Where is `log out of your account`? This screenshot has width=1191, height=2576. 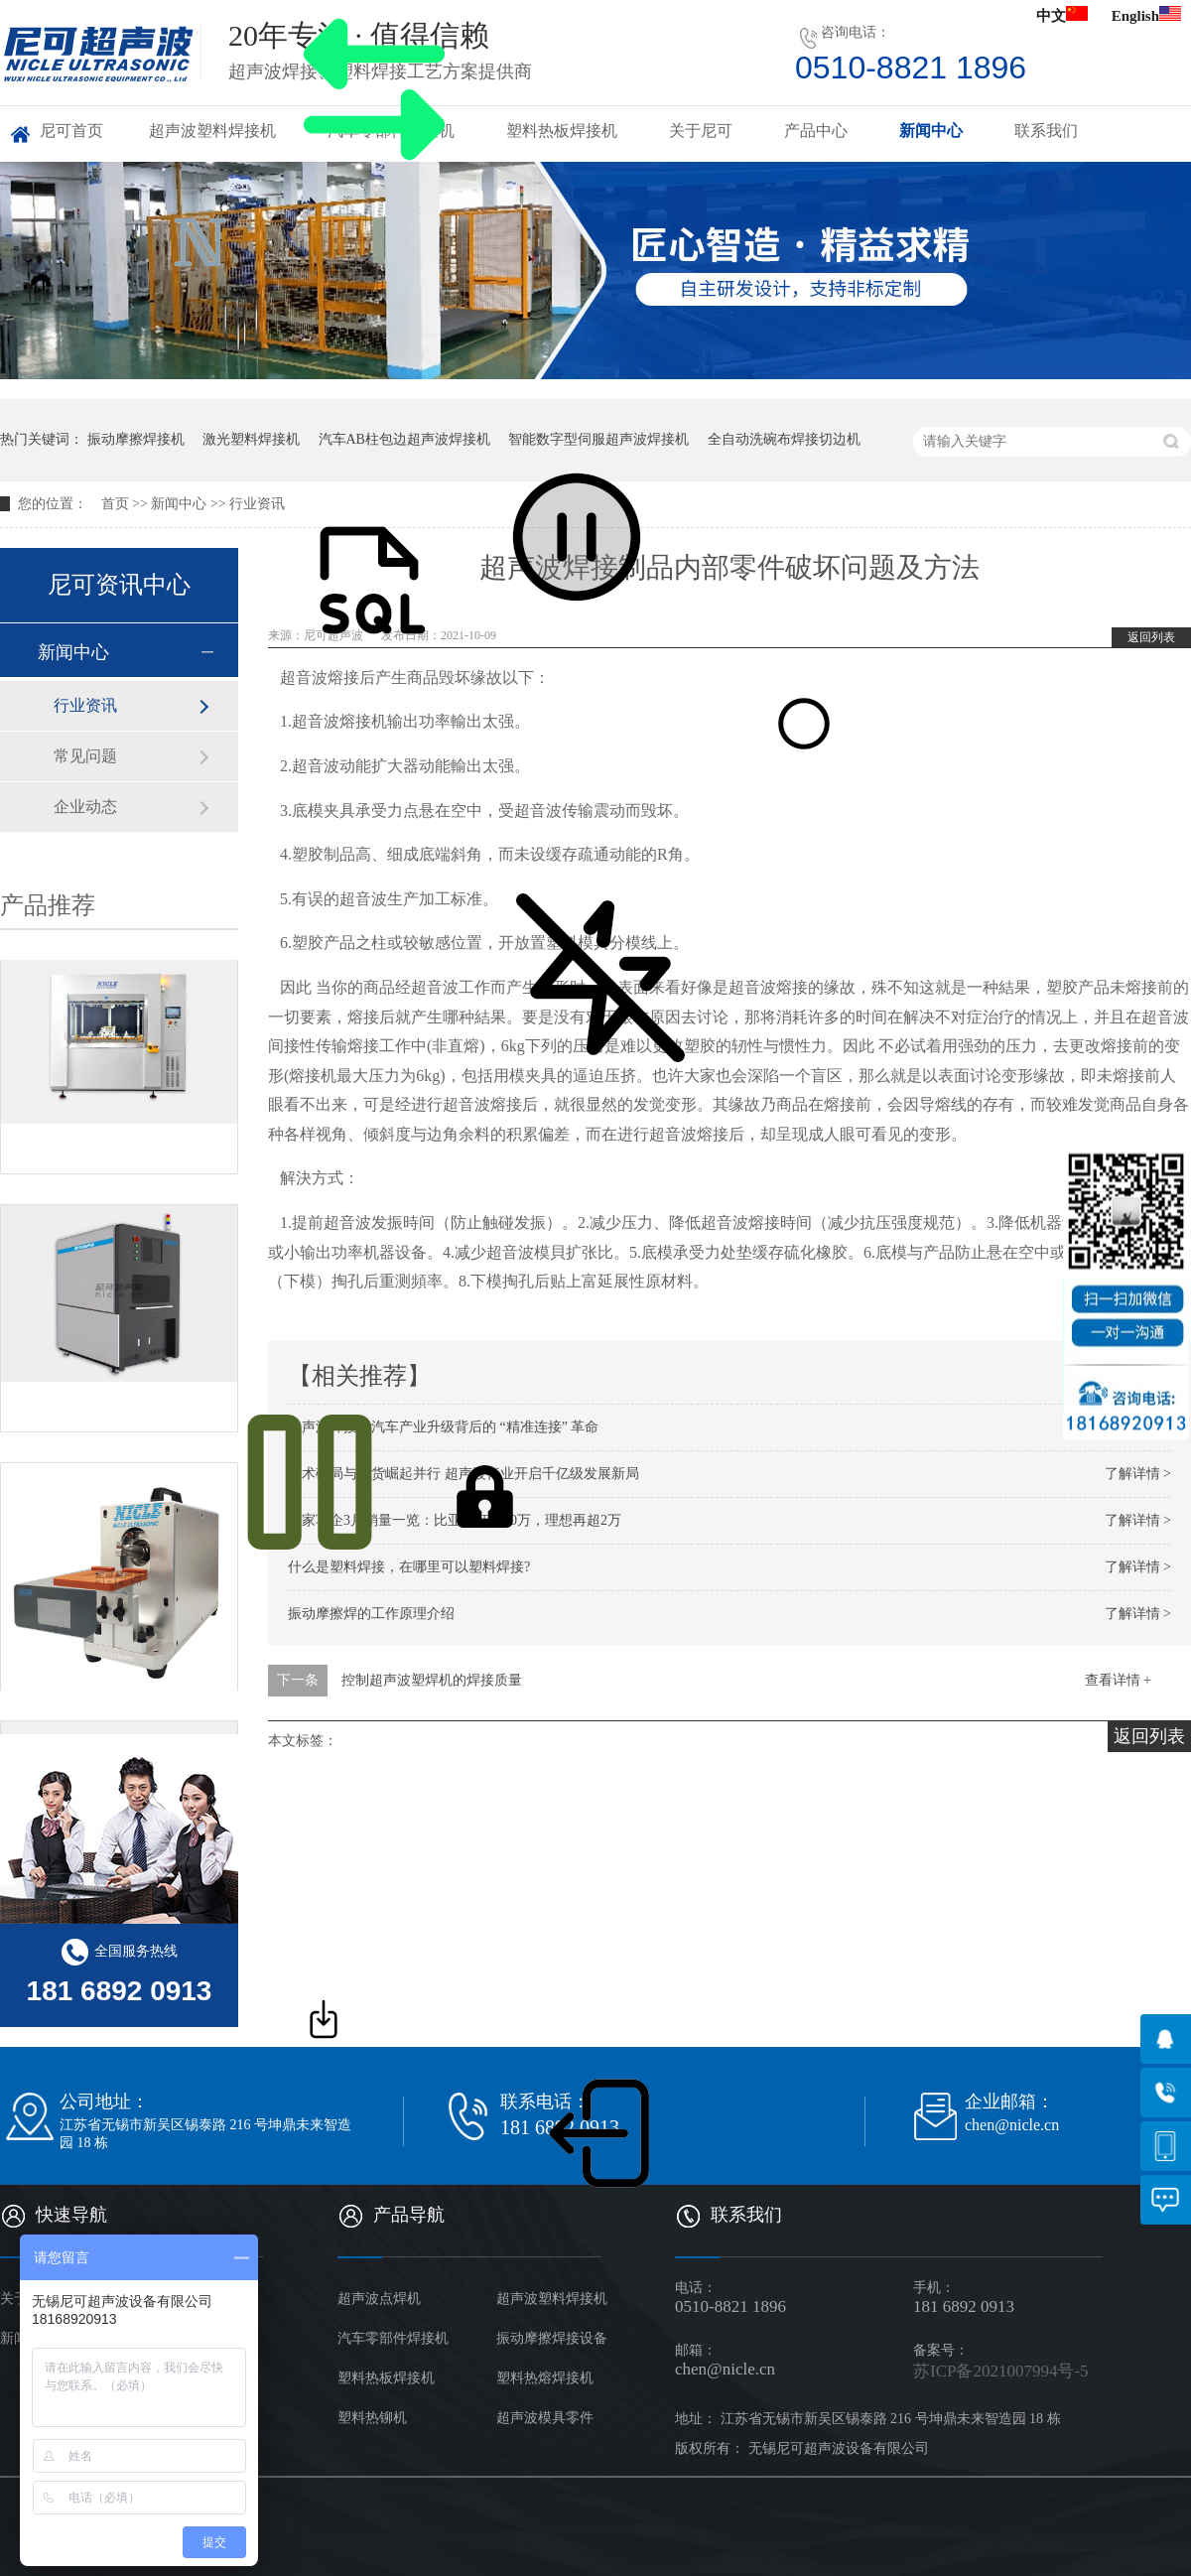 log out of your account is located at coordinates (607, 2133).